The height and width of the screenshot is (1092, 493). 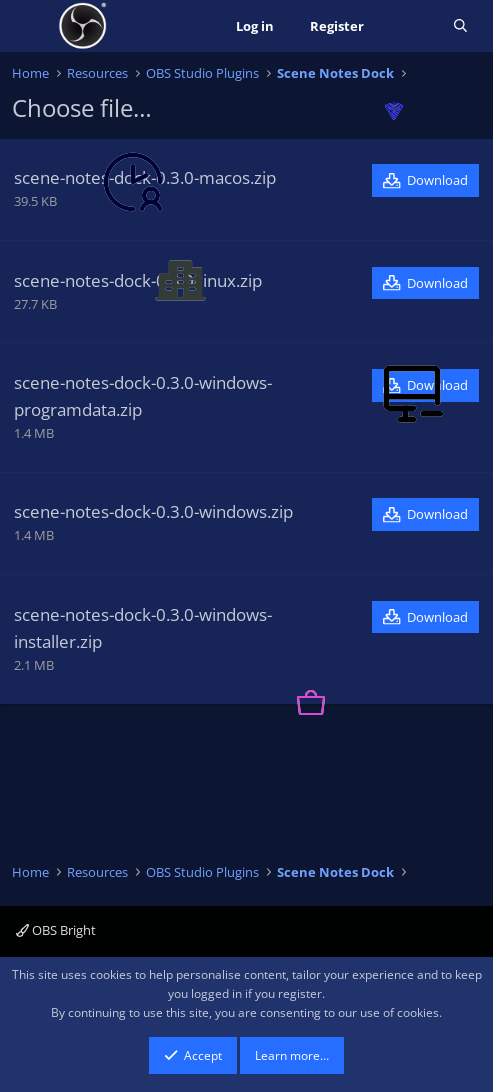 What do you see at coordinates (180, 280) in the screenshot?
I see `view apartment or residential listings` at bounding box center [180, 280].